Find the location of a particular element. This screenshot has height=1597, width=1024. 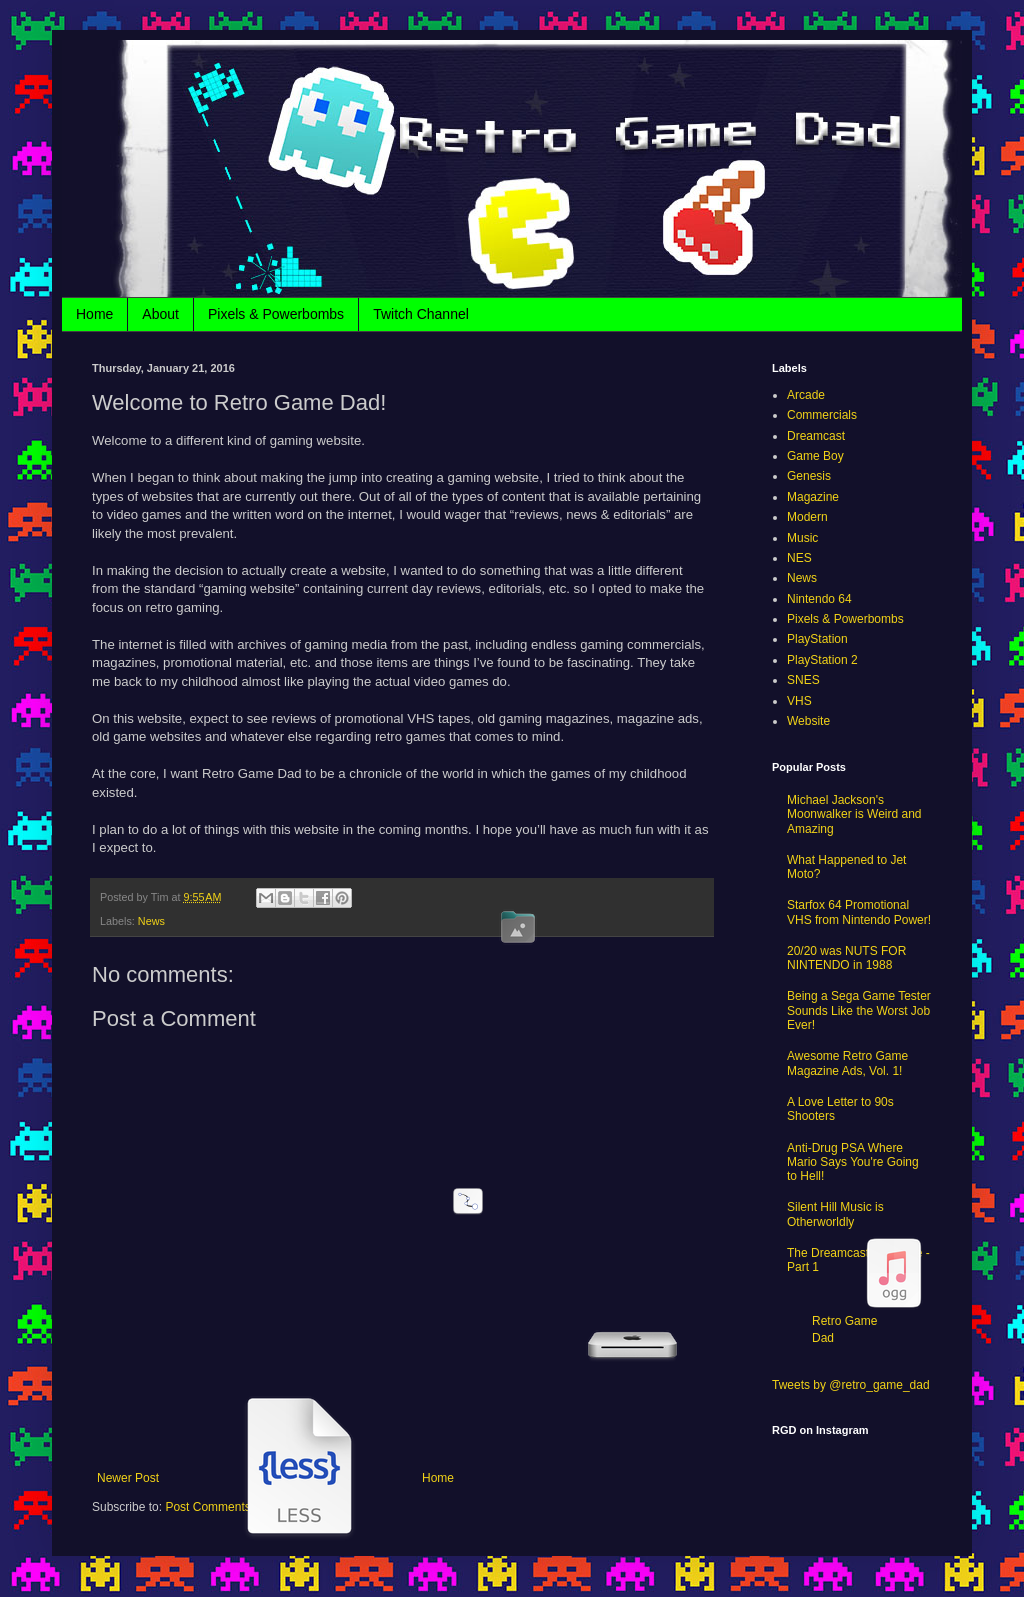

an ogg vorbis audio file is located at coordinates (894, 1273).